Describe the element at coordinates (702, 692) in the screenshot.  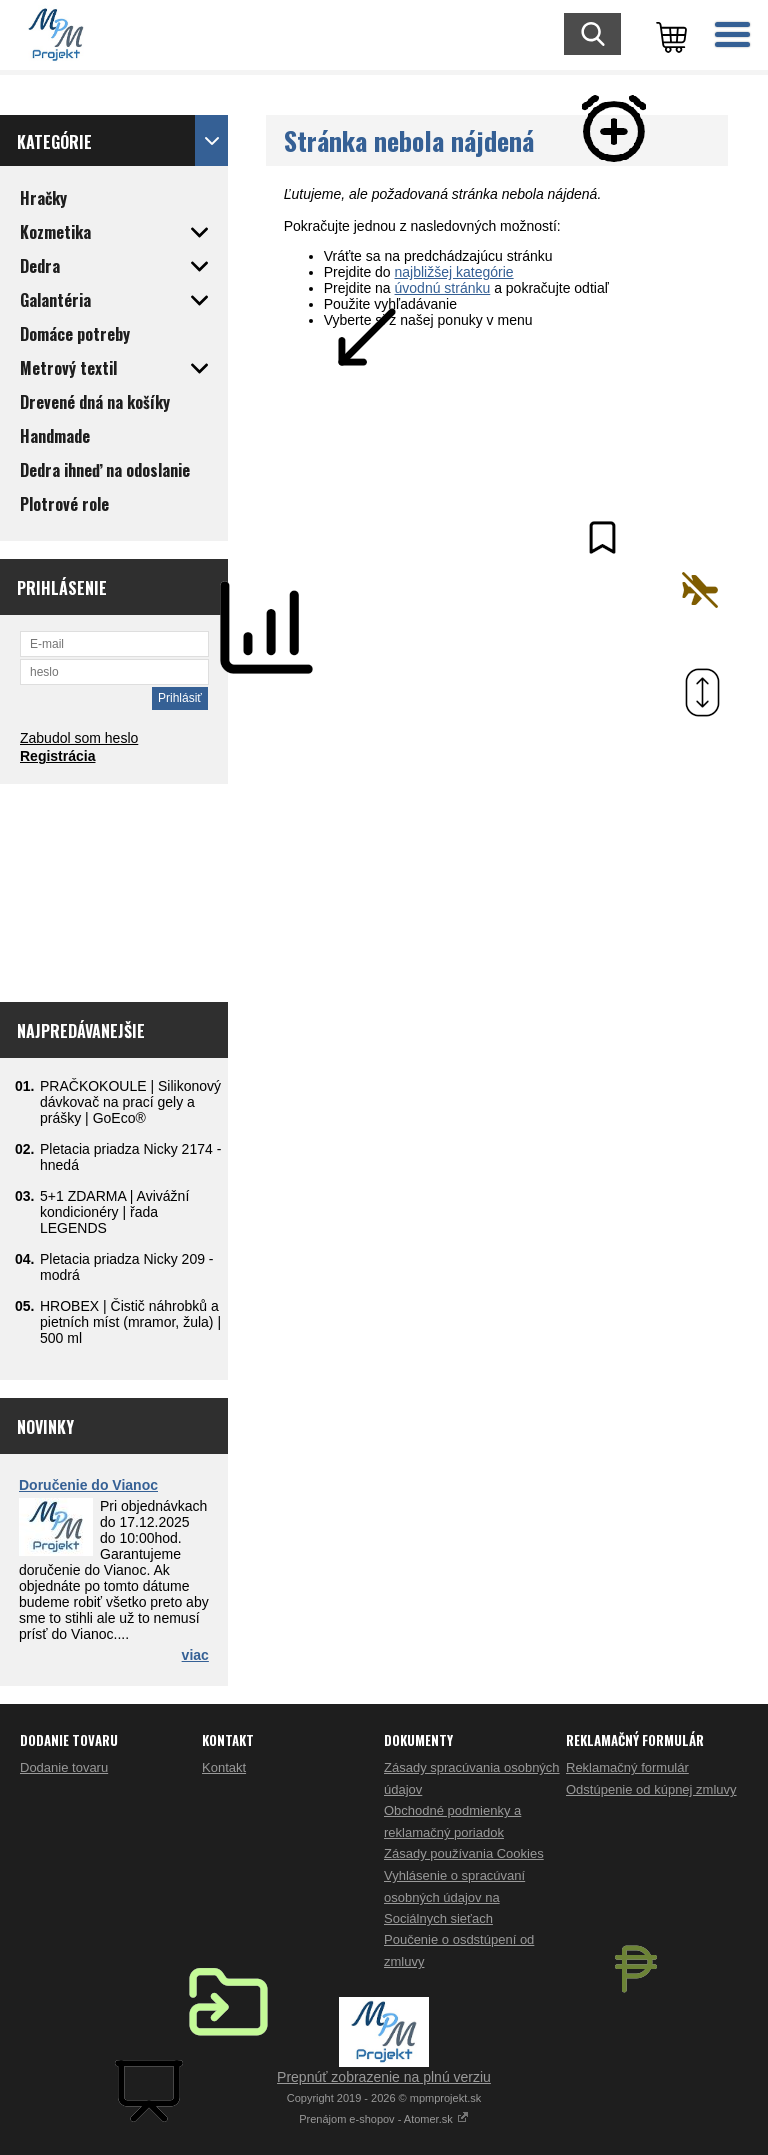
I see `scroll up or down on the page` at that location.